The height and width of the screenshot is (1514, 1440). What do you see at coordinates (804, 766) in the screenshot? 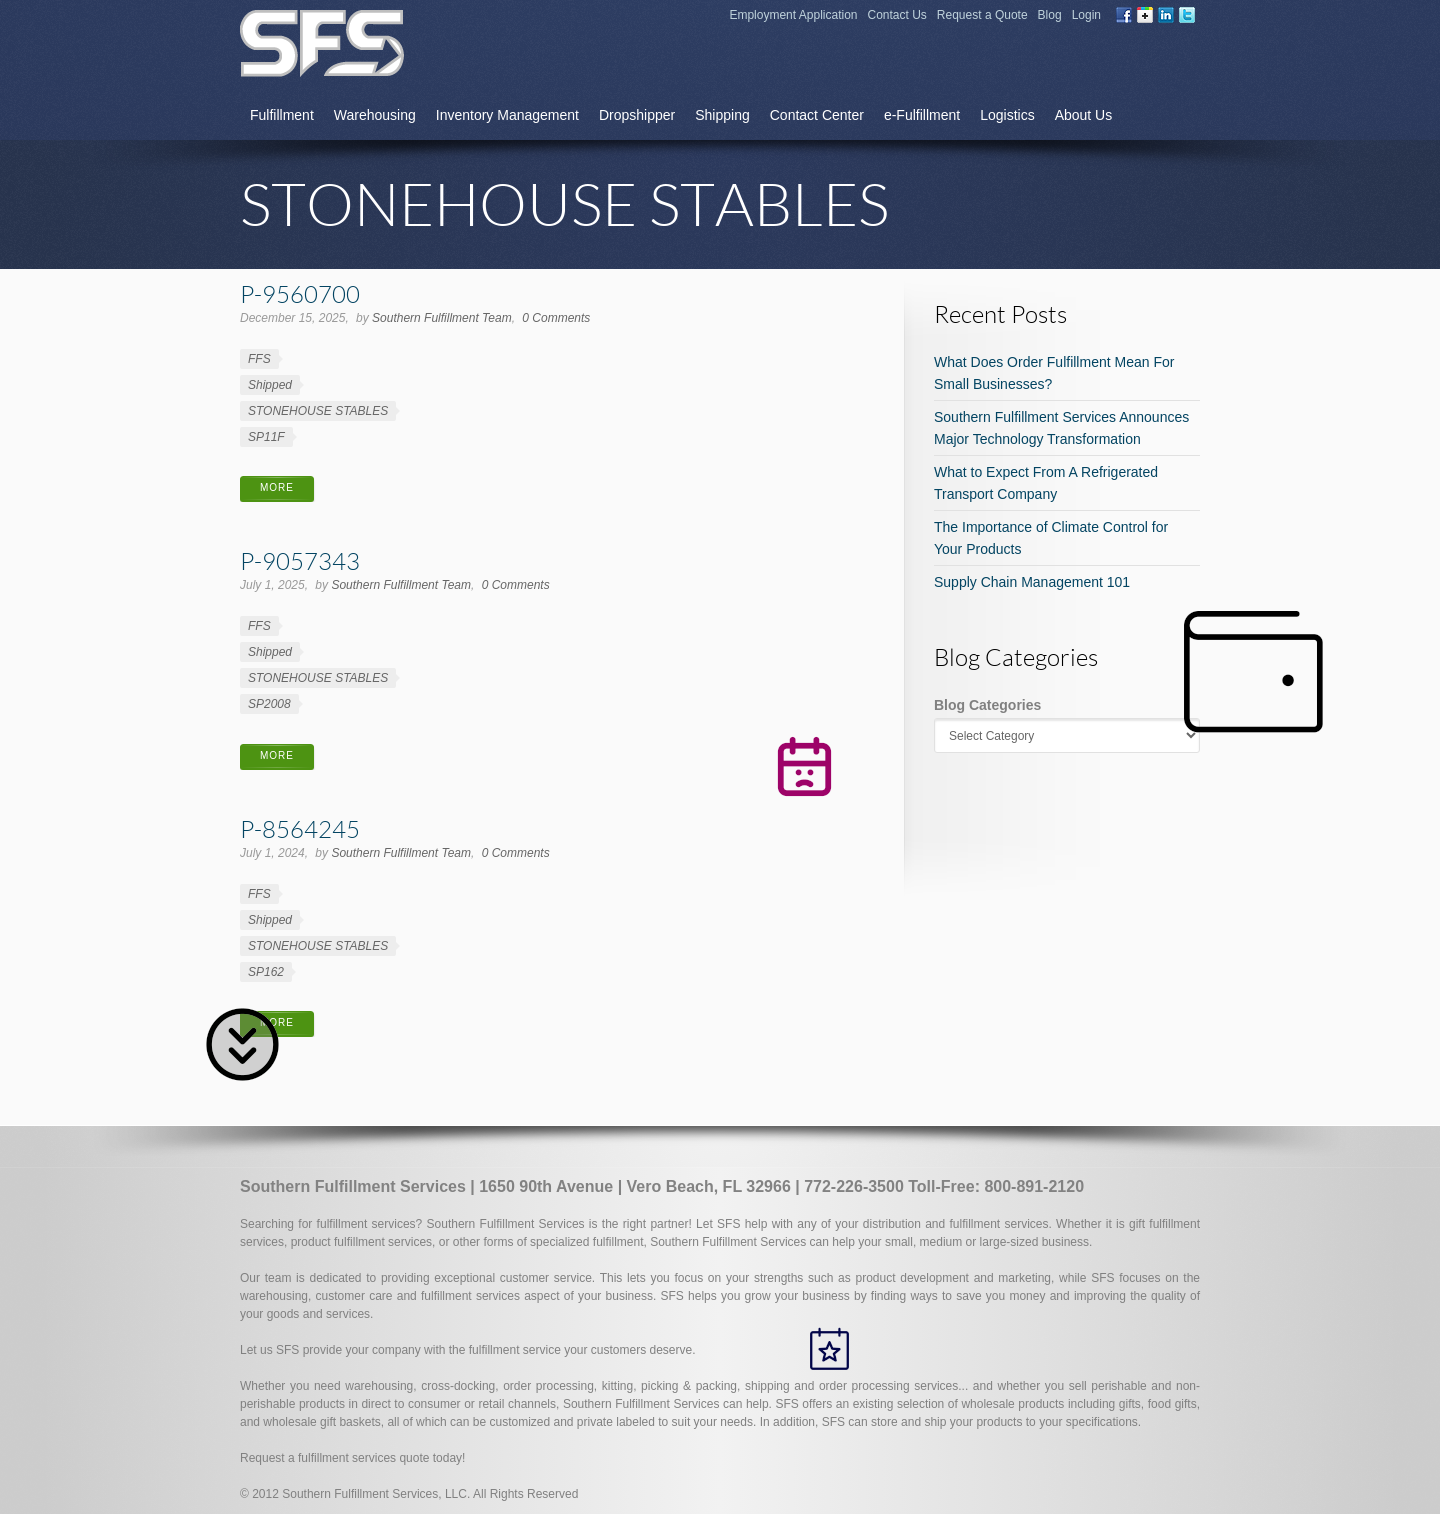
I see `no events scheduled for this date` at bounding box center [804, 766].